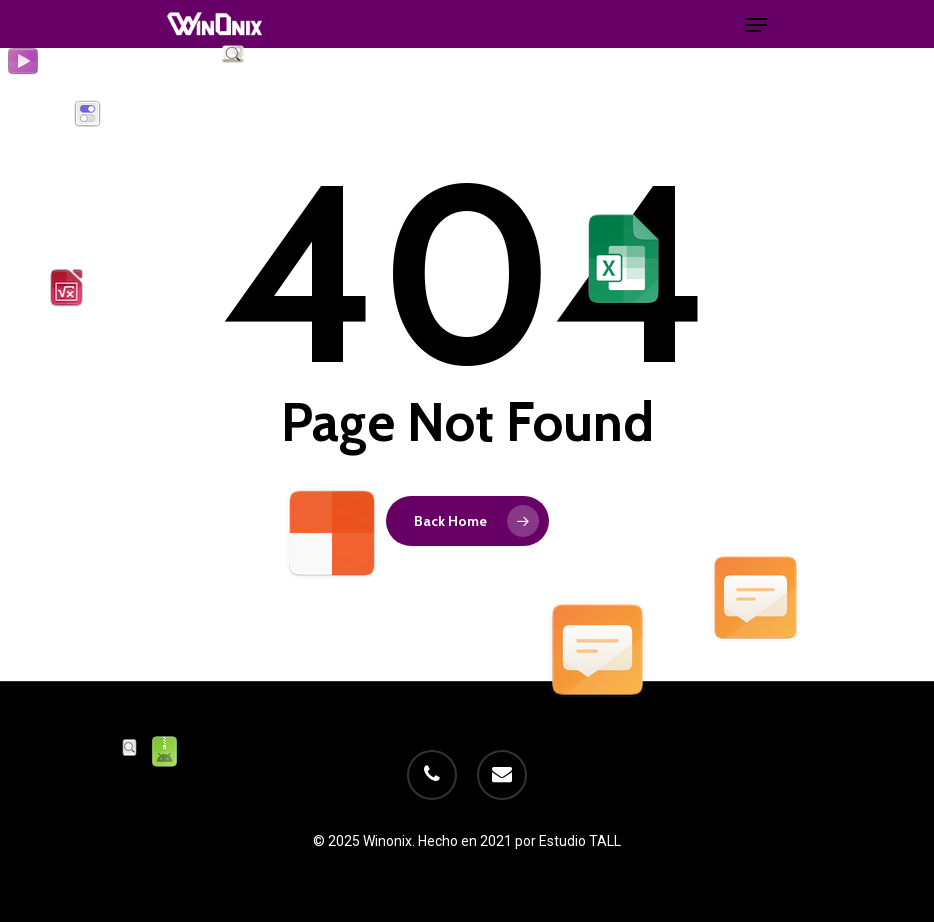  I want to click on open libreoffice math equation editor, so click(66, 287).